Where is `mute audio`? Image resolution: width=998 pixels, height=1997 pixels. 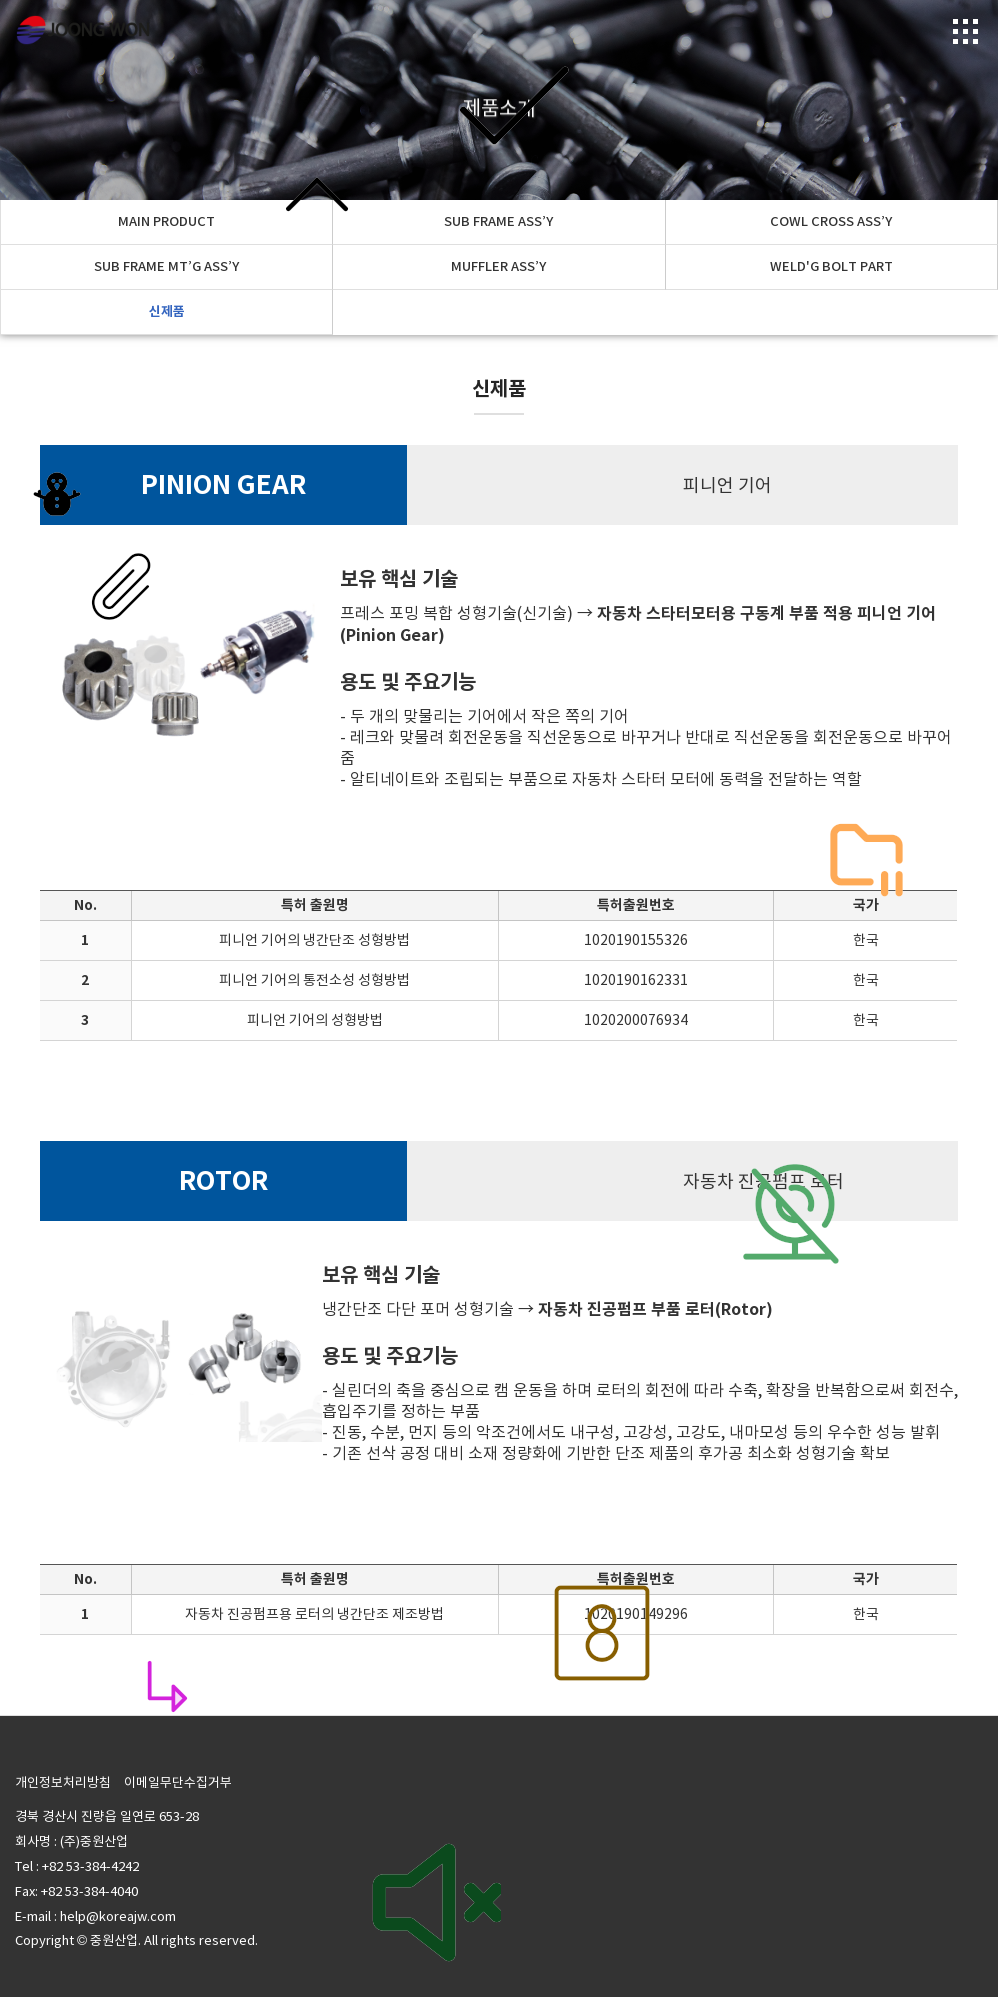
mute audio is located at coordinates (431, 1902).